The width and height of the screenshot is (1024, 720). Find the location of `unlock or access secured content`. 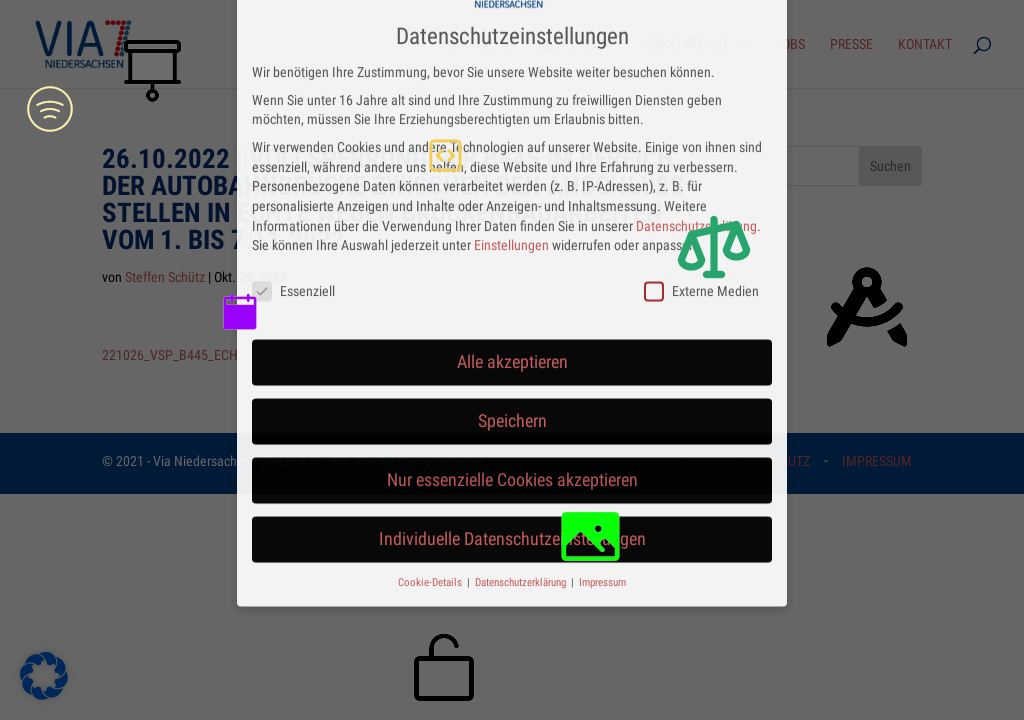

unlock or access secured content is located at coordinates (444, 671).